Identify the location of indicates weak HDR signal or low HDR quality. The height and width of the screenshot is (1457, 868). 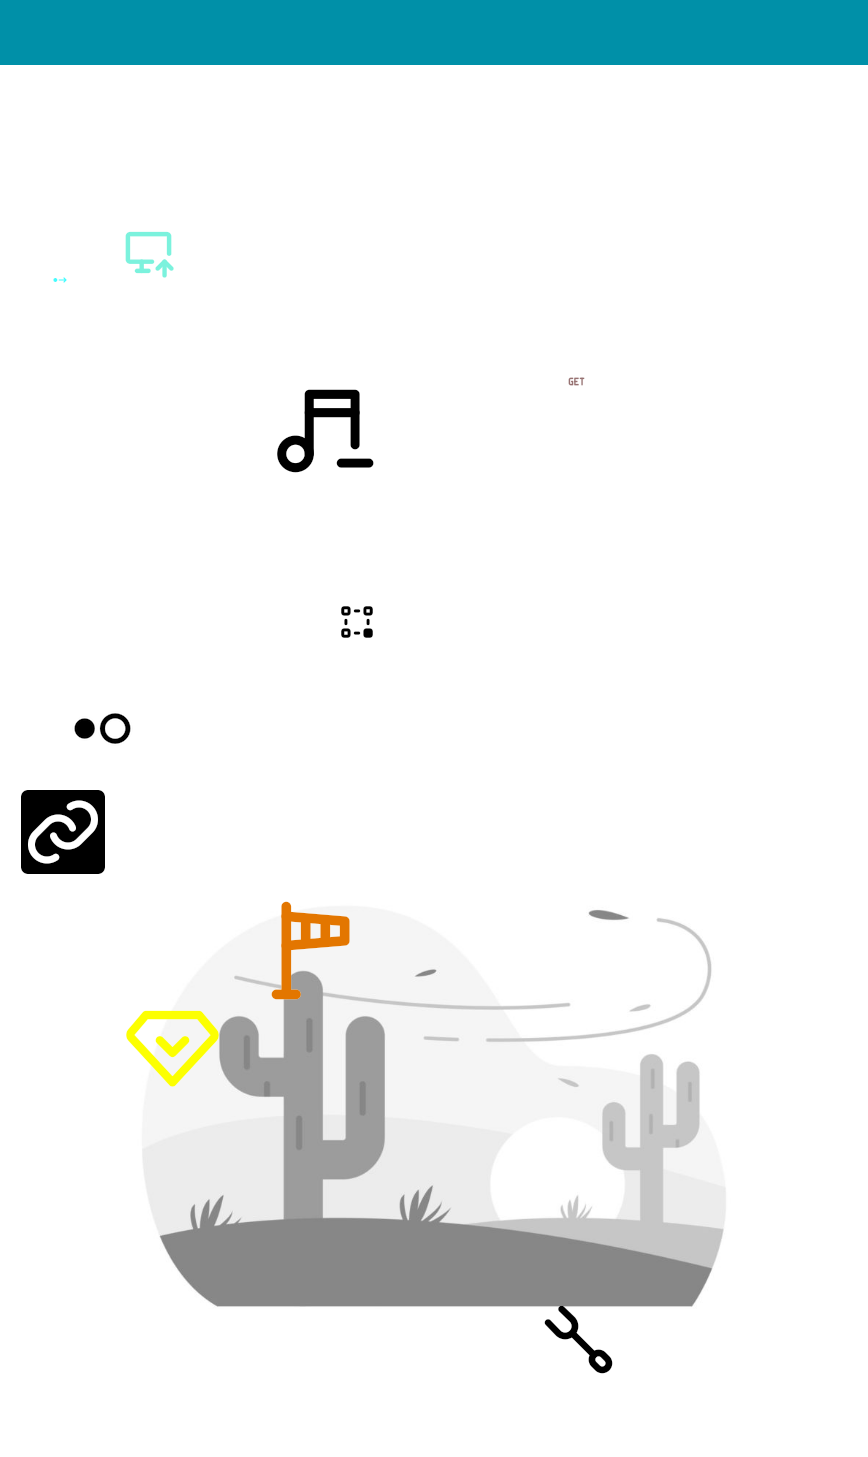
(102, 728).